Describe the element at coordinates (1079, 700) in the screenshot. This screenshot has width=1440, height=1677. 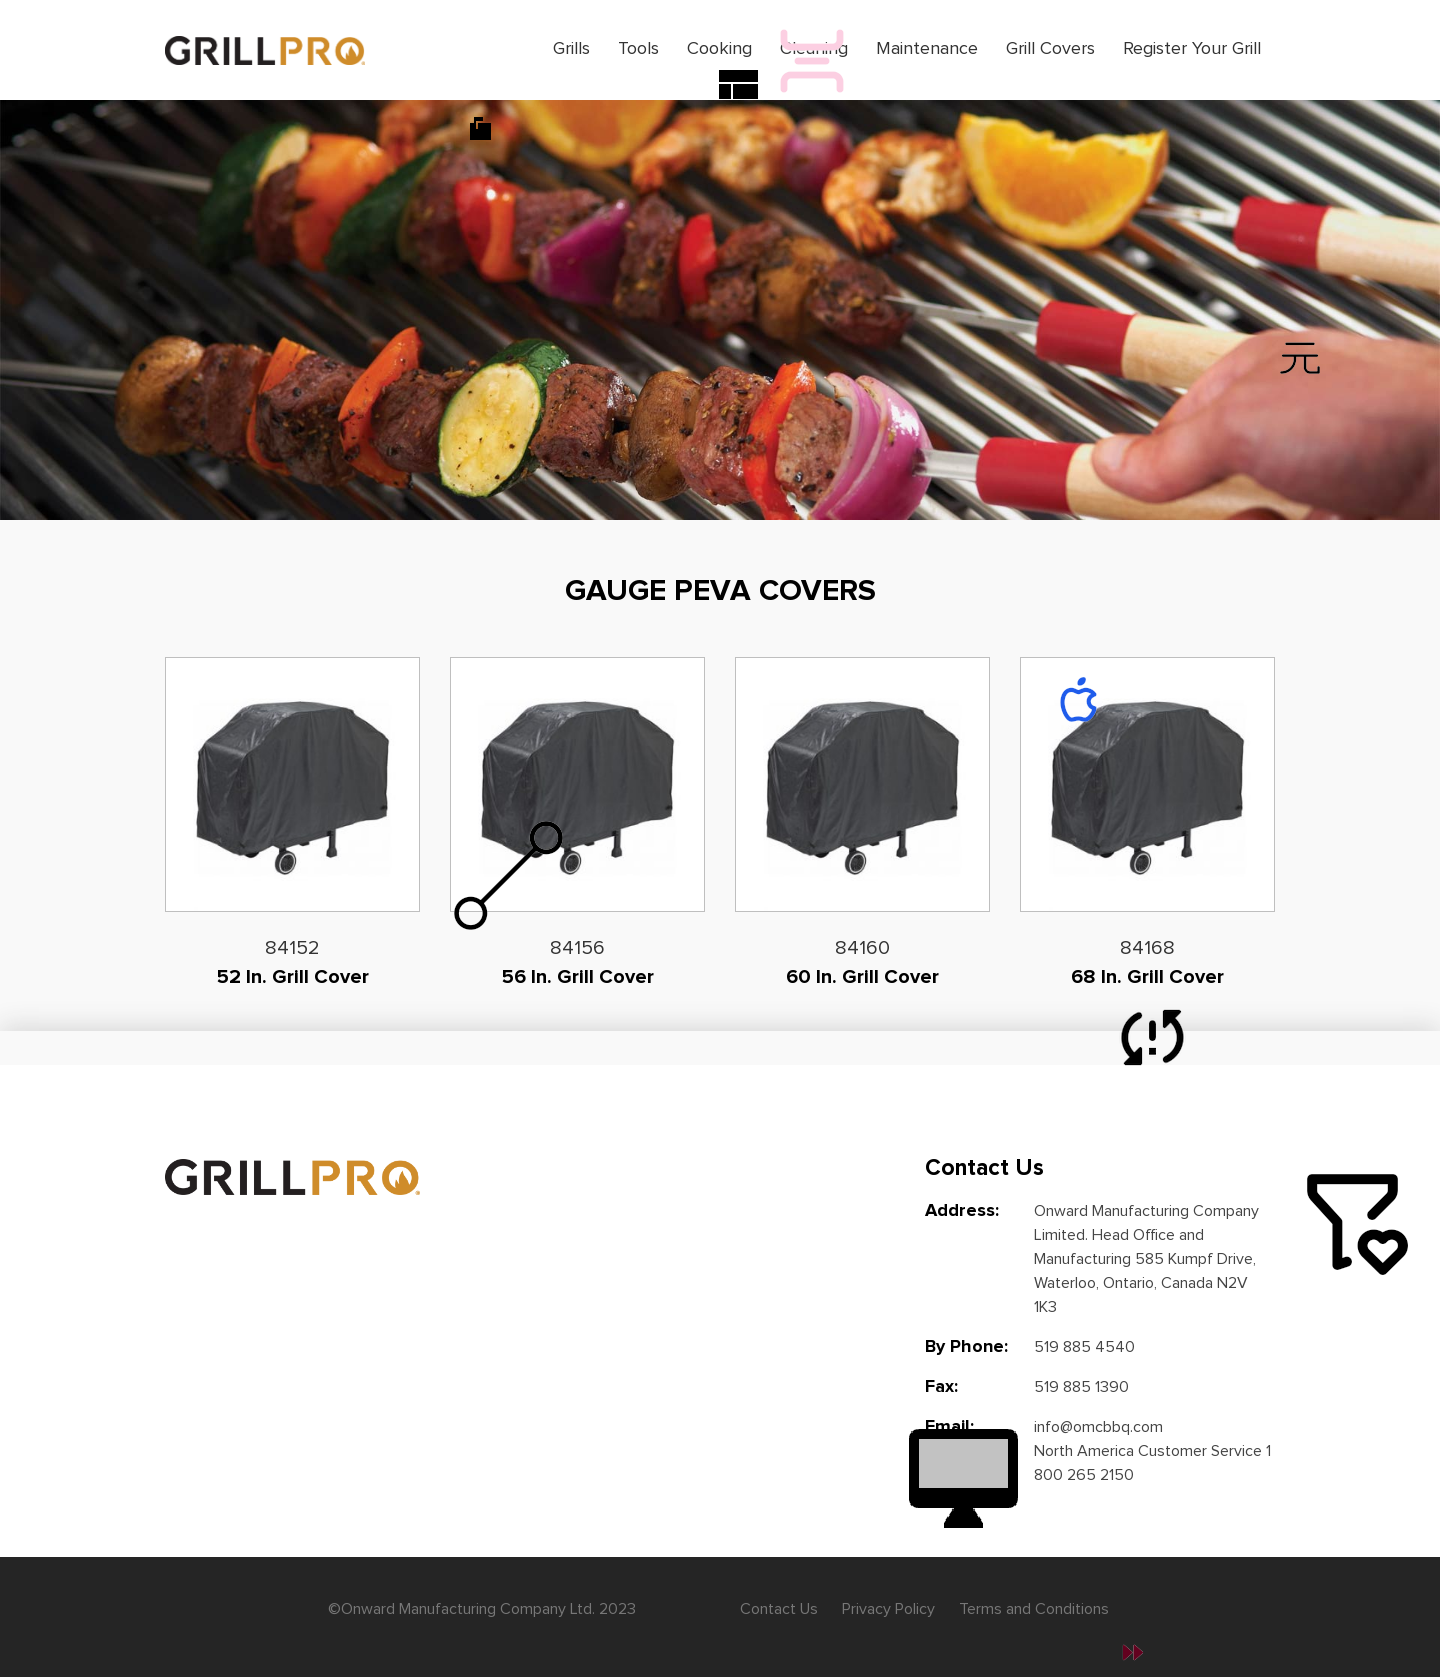
I see `apple brand or product identifier` at that location.